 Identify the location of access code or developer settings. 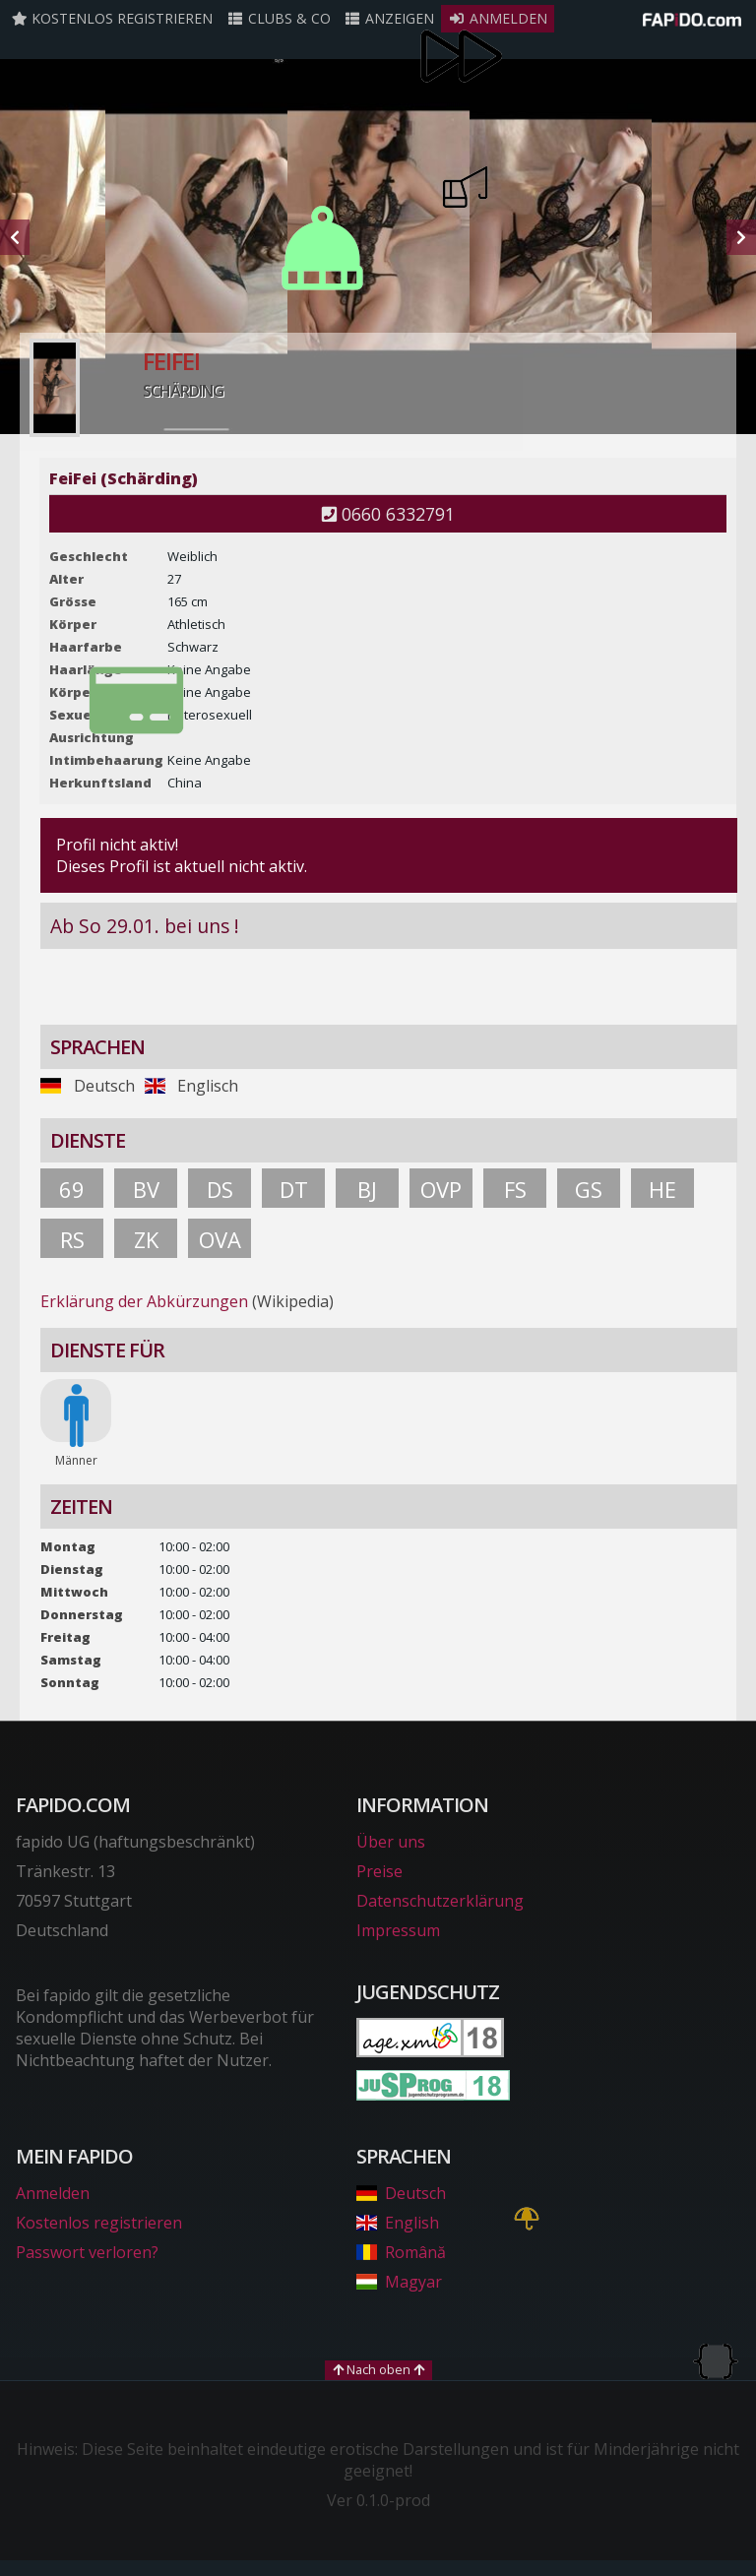
(716, 2361).